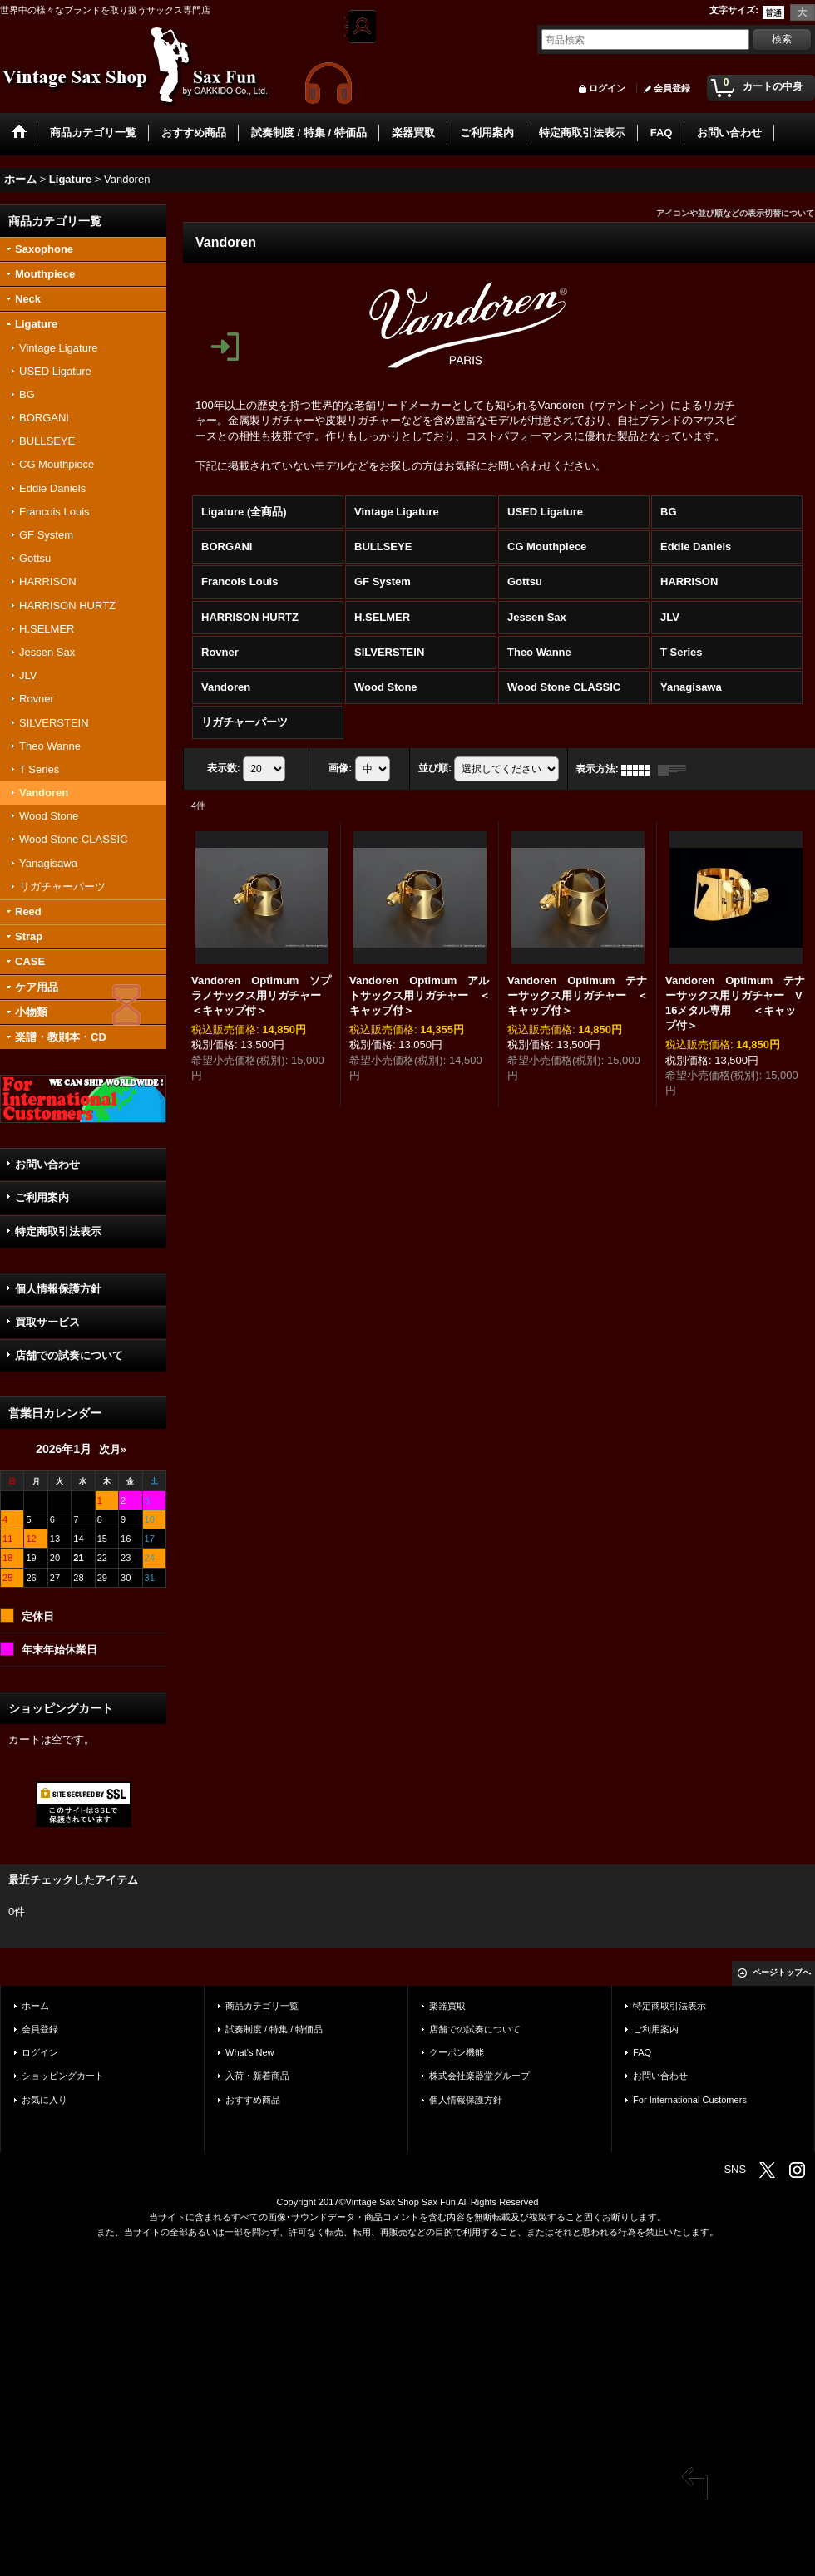 Image resolution: width=815 pixels, height=2576 pixels. Describe the element at coordinates (227, 347) in the screenshot. I see `sign in to your account` at that location.